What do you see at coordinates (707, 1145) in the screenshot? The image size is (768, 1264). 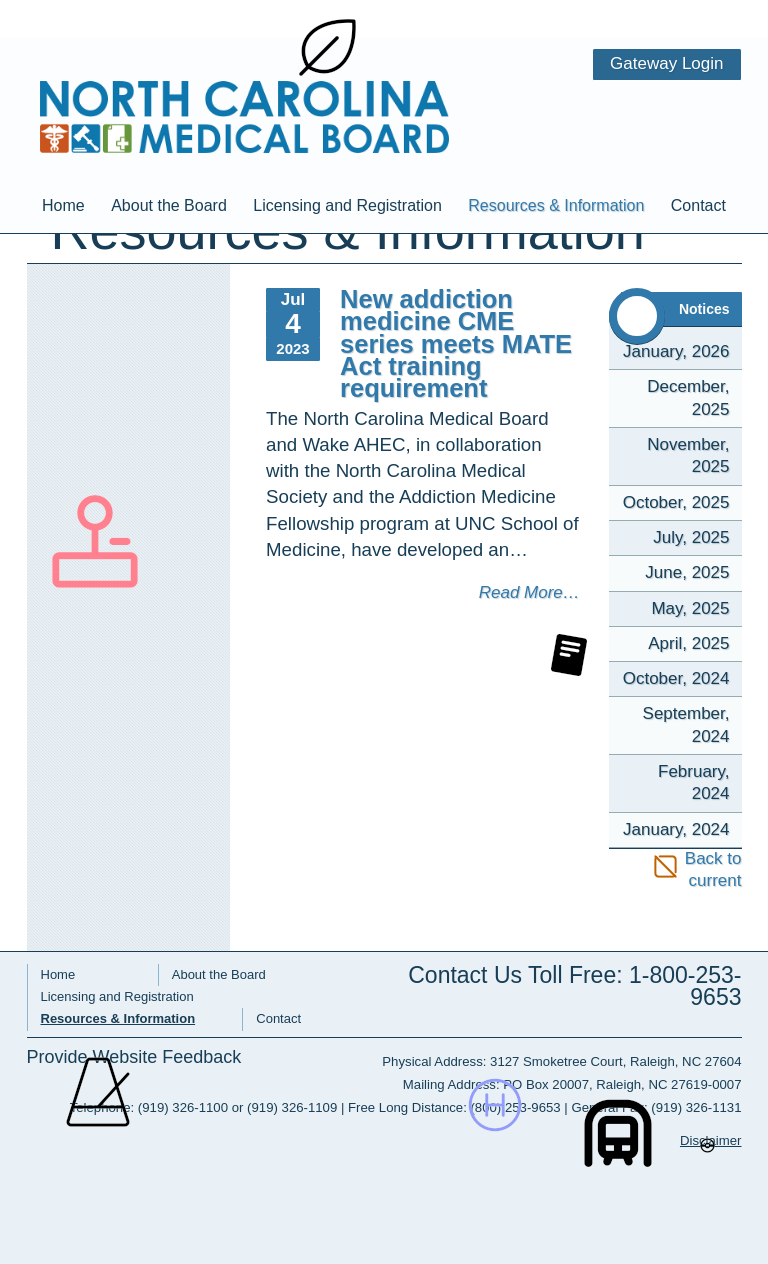 I see `access pokémon collection or inventory` at bounding box center [707, 1145].